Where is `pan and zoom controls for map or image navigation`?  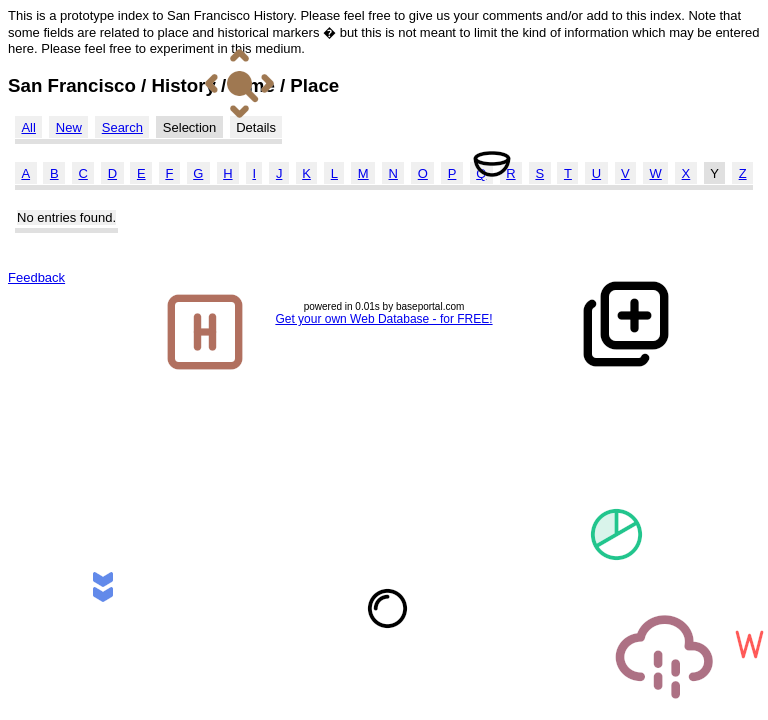 pan and zoom controls for map or image navigation is located at coordinates (239, 83).